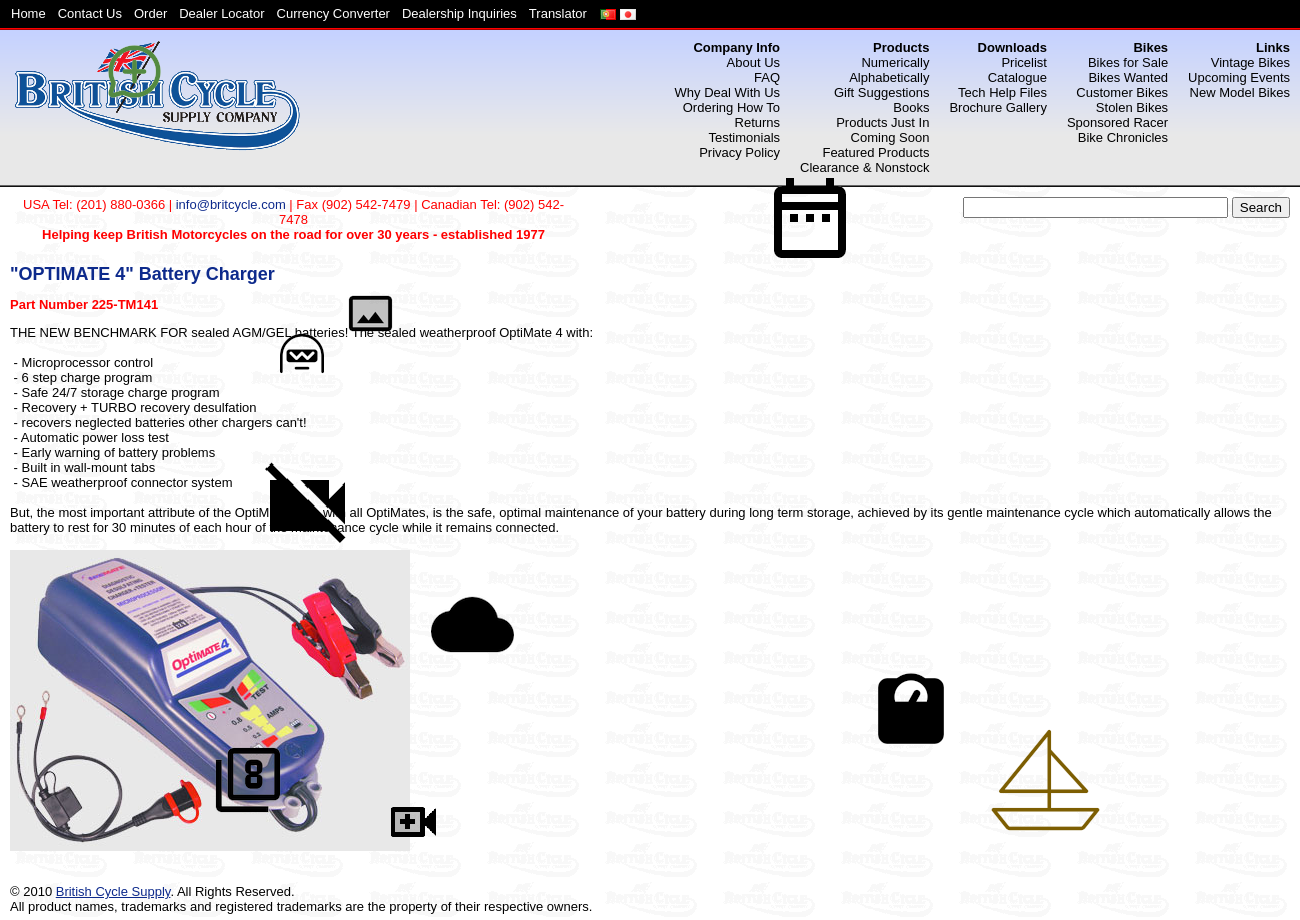  I want to click on select a date range, so click(810, 218).